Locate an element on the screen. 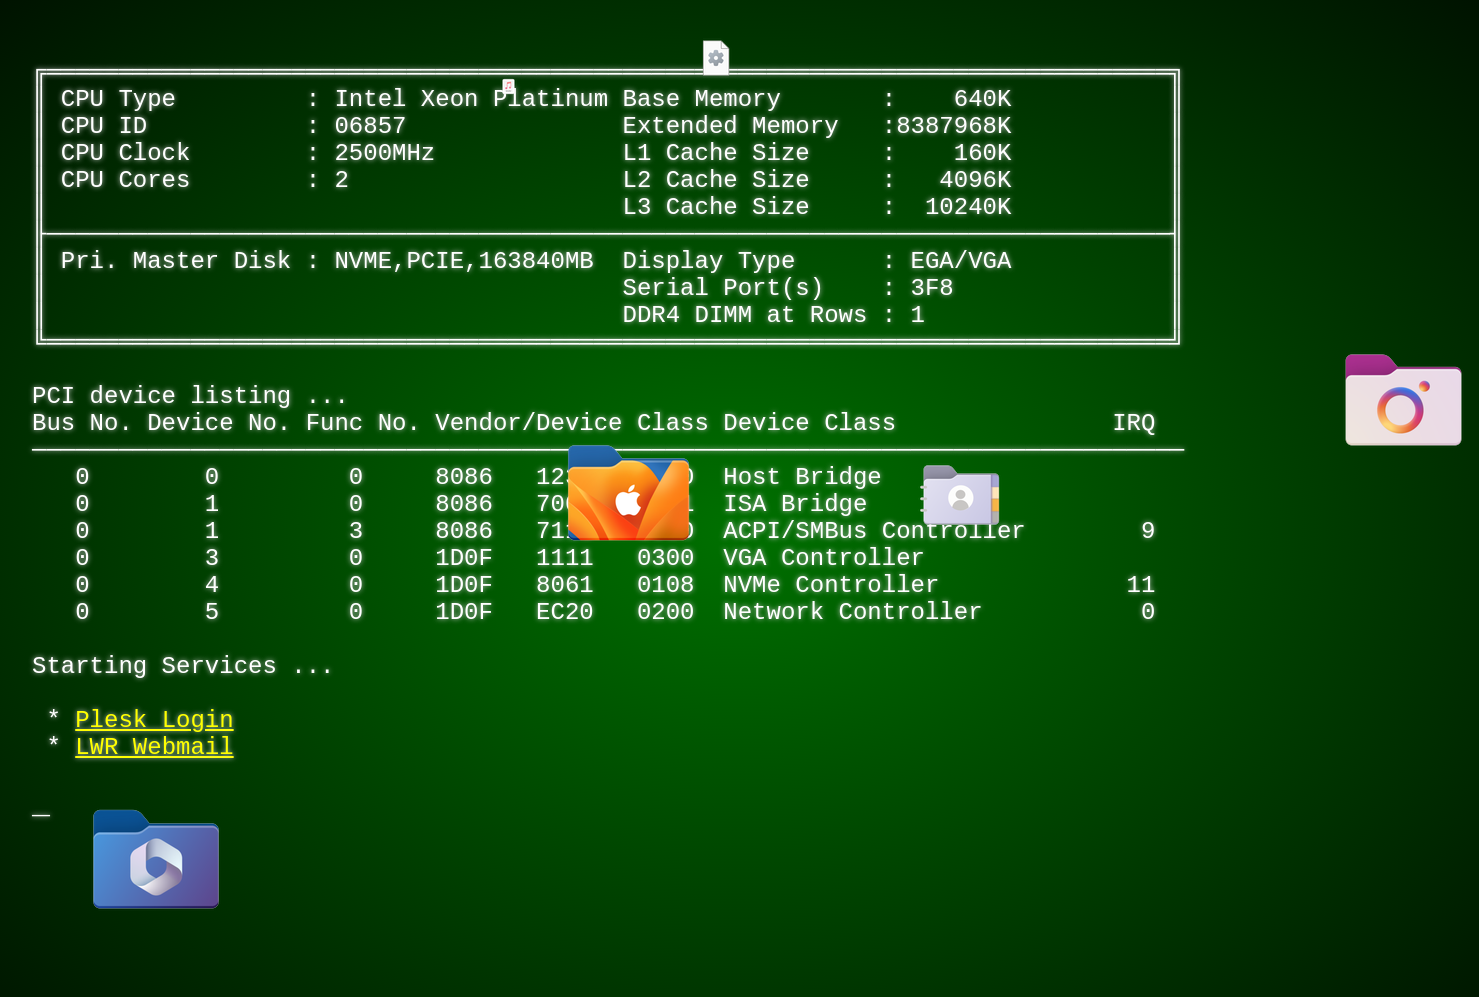 The height and width of the screenshot is (997, 1479). open microsoft contacts folder is located at coordinates (961, 497).